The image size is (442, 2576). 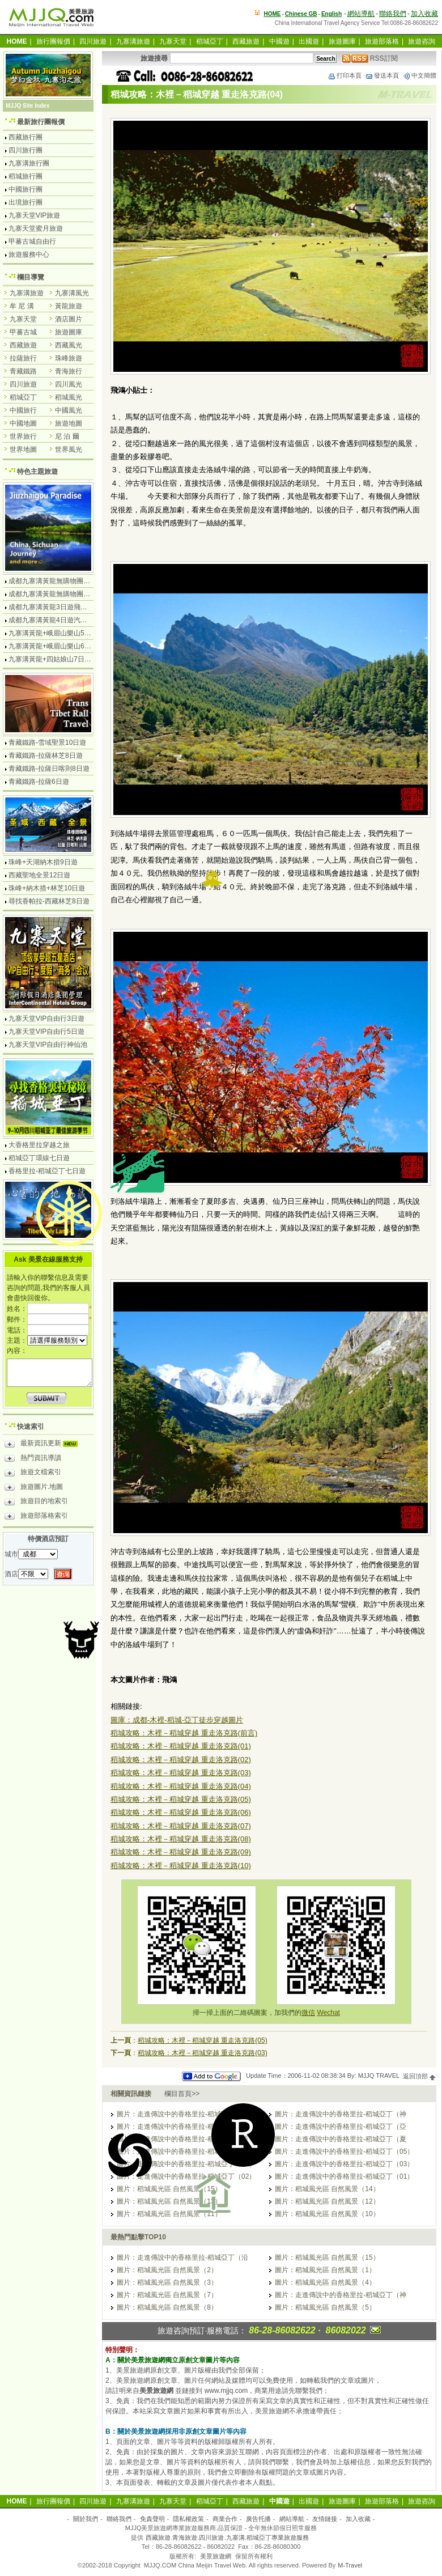 I want to click on navigate to RocksDB documentation or resources, so click(x=137, y=1171).